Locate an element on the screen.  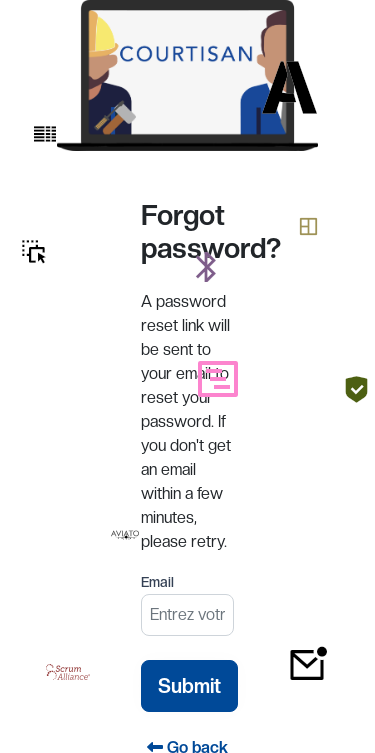
indicates verified security or protection status is located at coordinates (356, 389).